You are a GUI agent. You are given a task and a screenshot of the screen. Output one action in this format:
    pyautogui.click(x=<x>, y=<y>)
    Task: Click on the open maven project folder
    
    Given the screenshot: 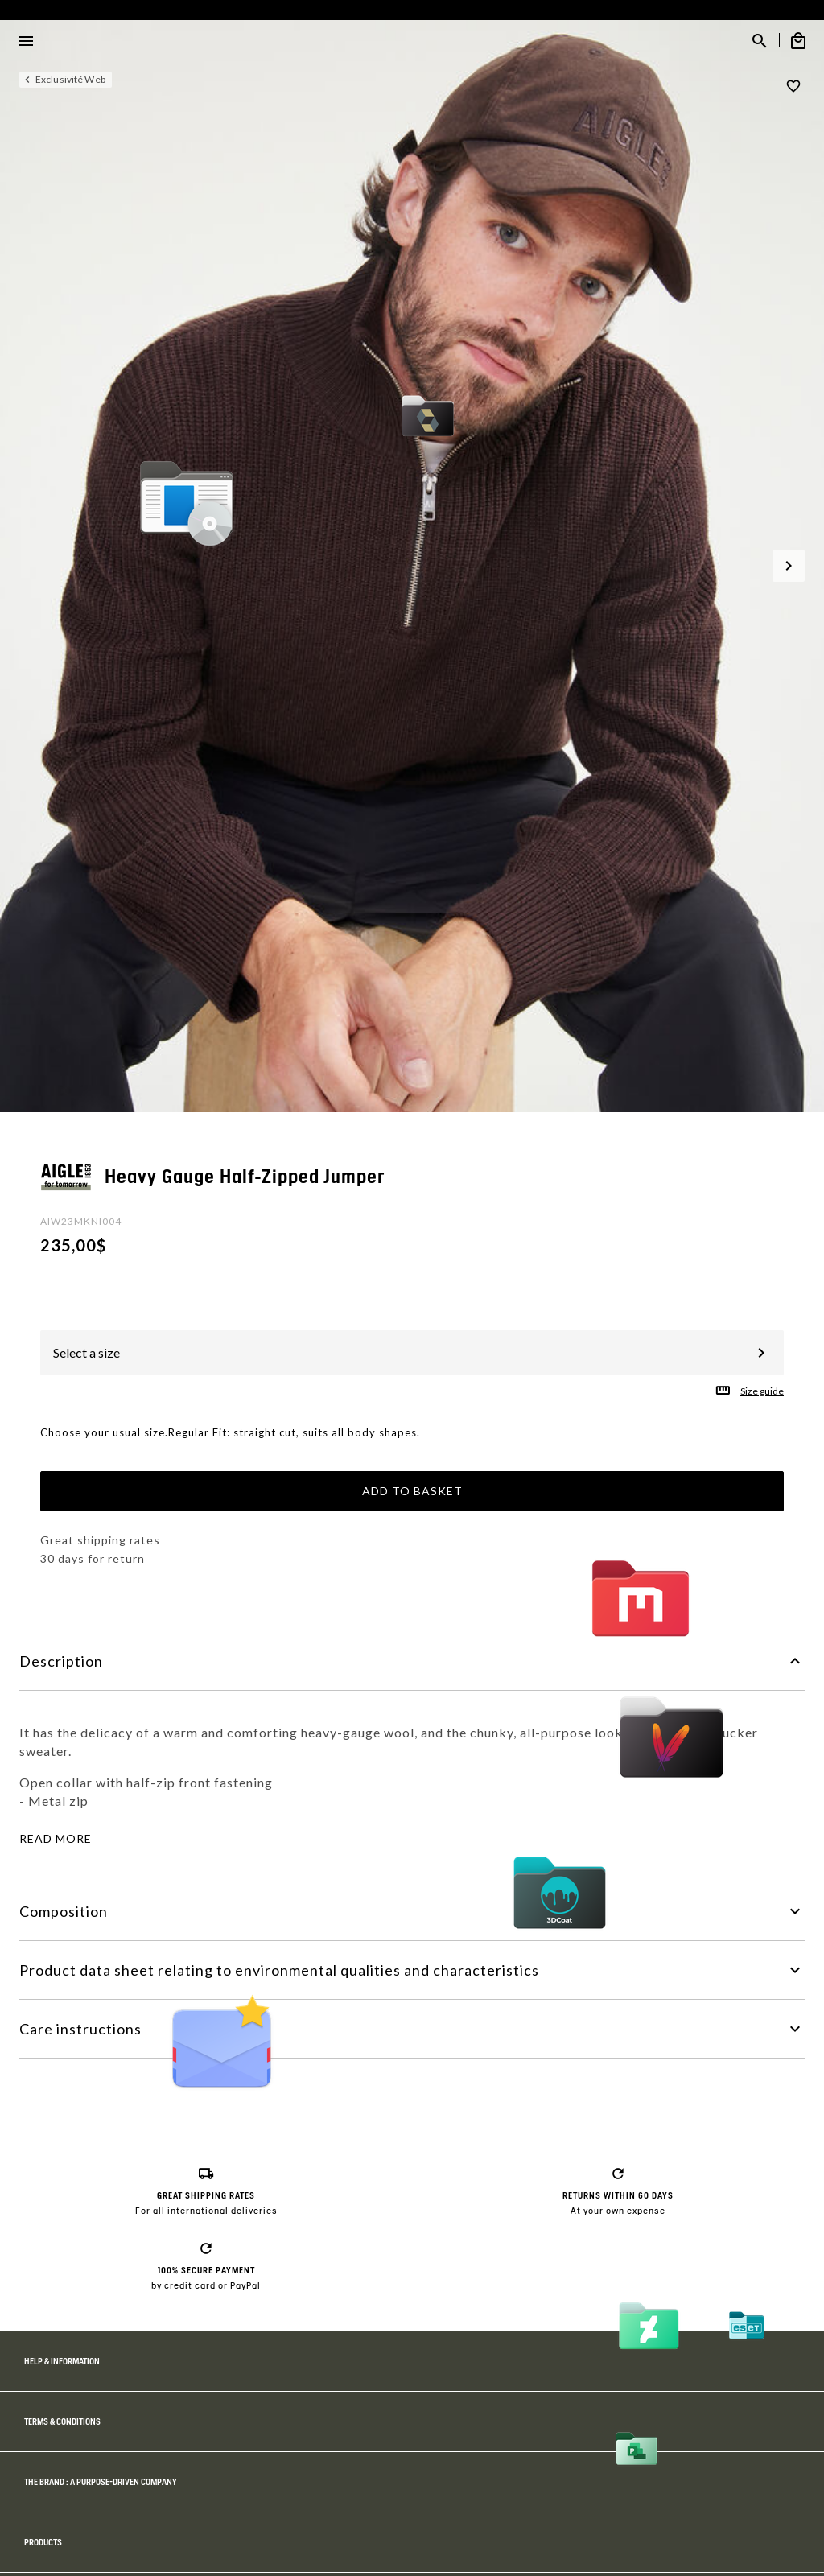 What is the action you would take?
    pyautogui.click(x=671, y=1740)
    